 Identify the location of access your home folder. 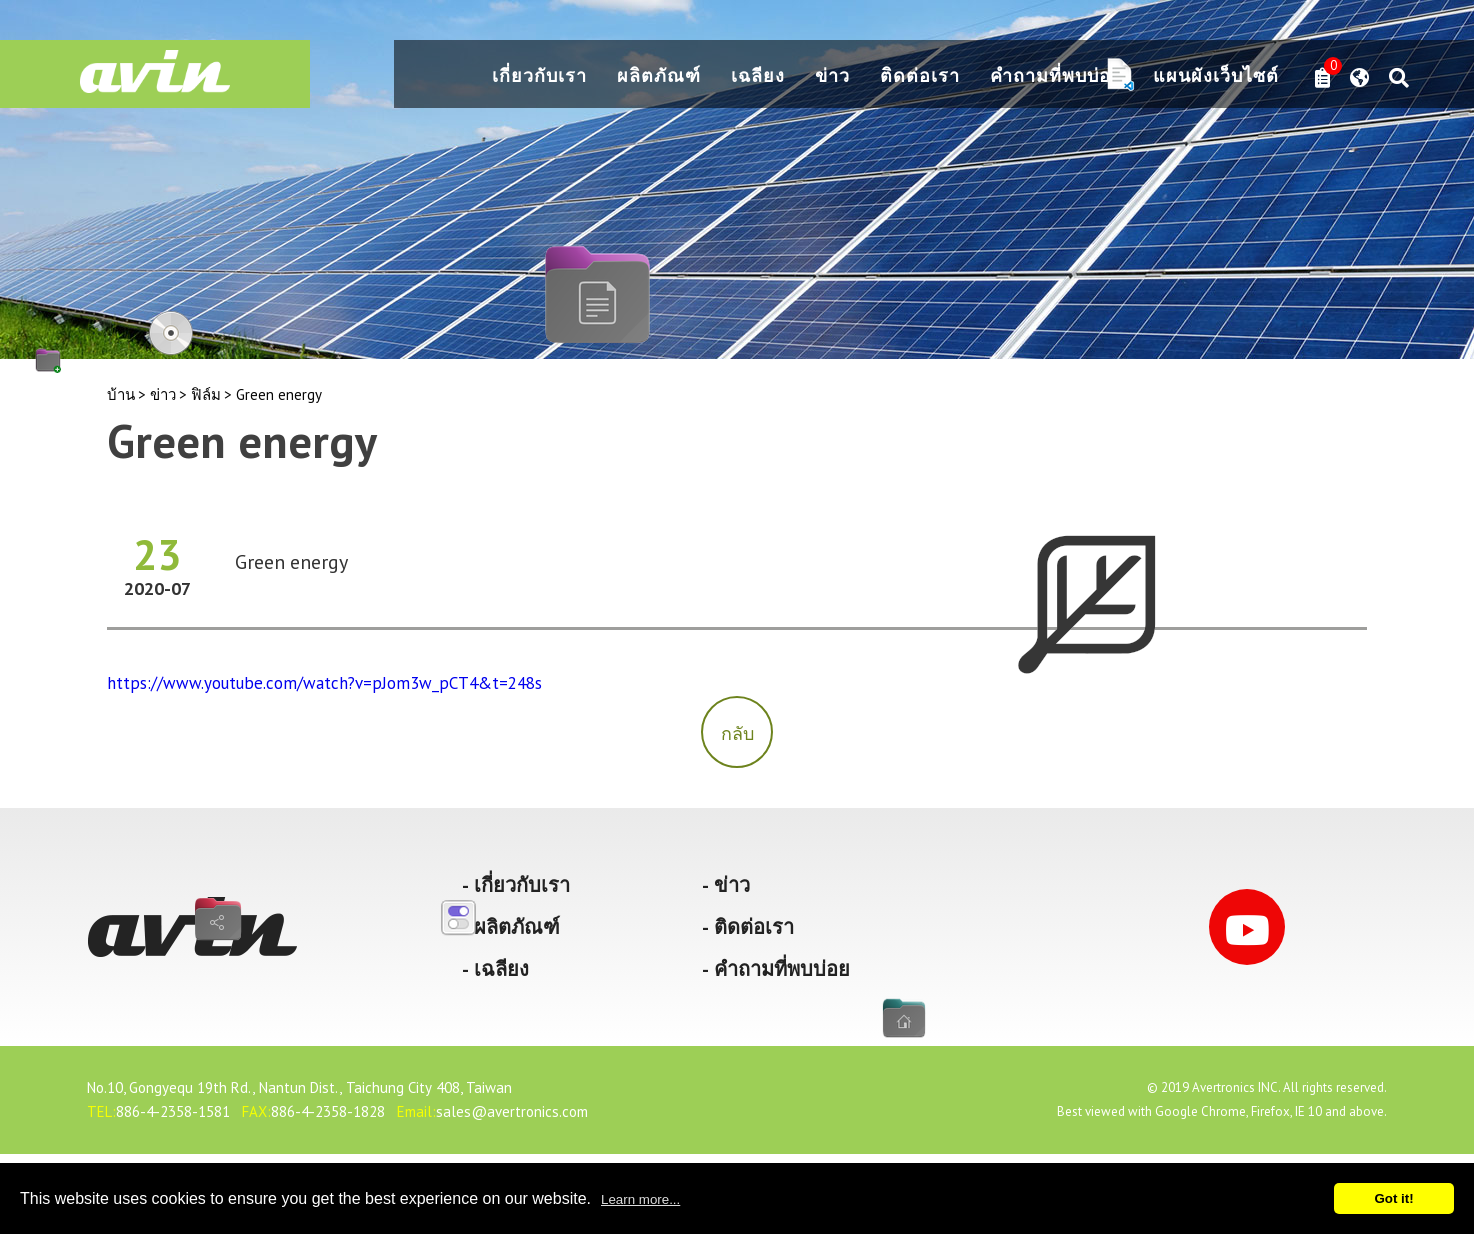
(904, 1018).